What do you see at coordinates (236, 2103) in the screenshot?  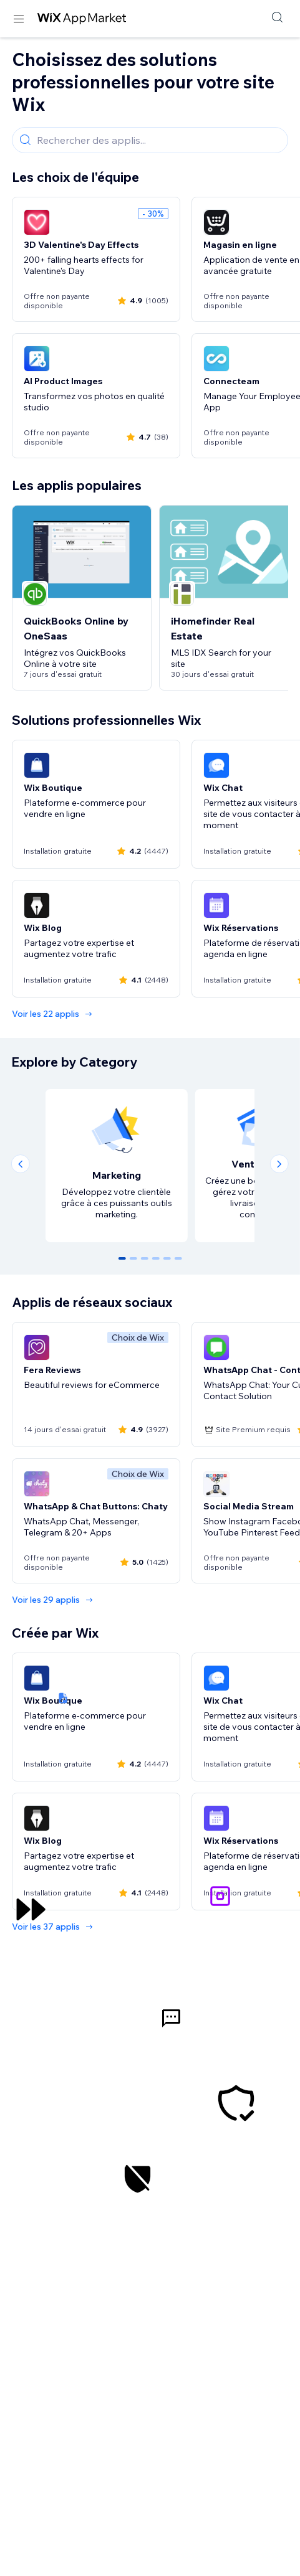 I see `indicates verified or secure status` at bounding box center [236, 2103].